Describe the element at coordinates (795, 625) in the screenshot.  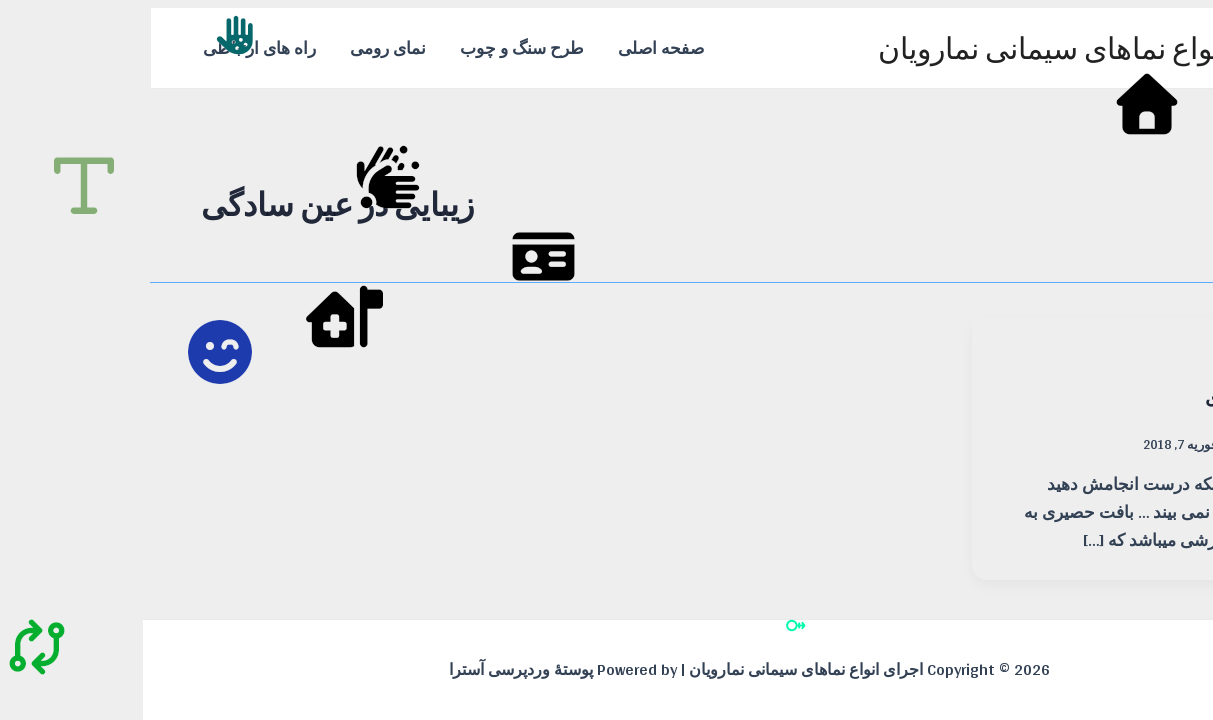
I see `indicates horizontal male gender symbol or masculine orientation` at that location.